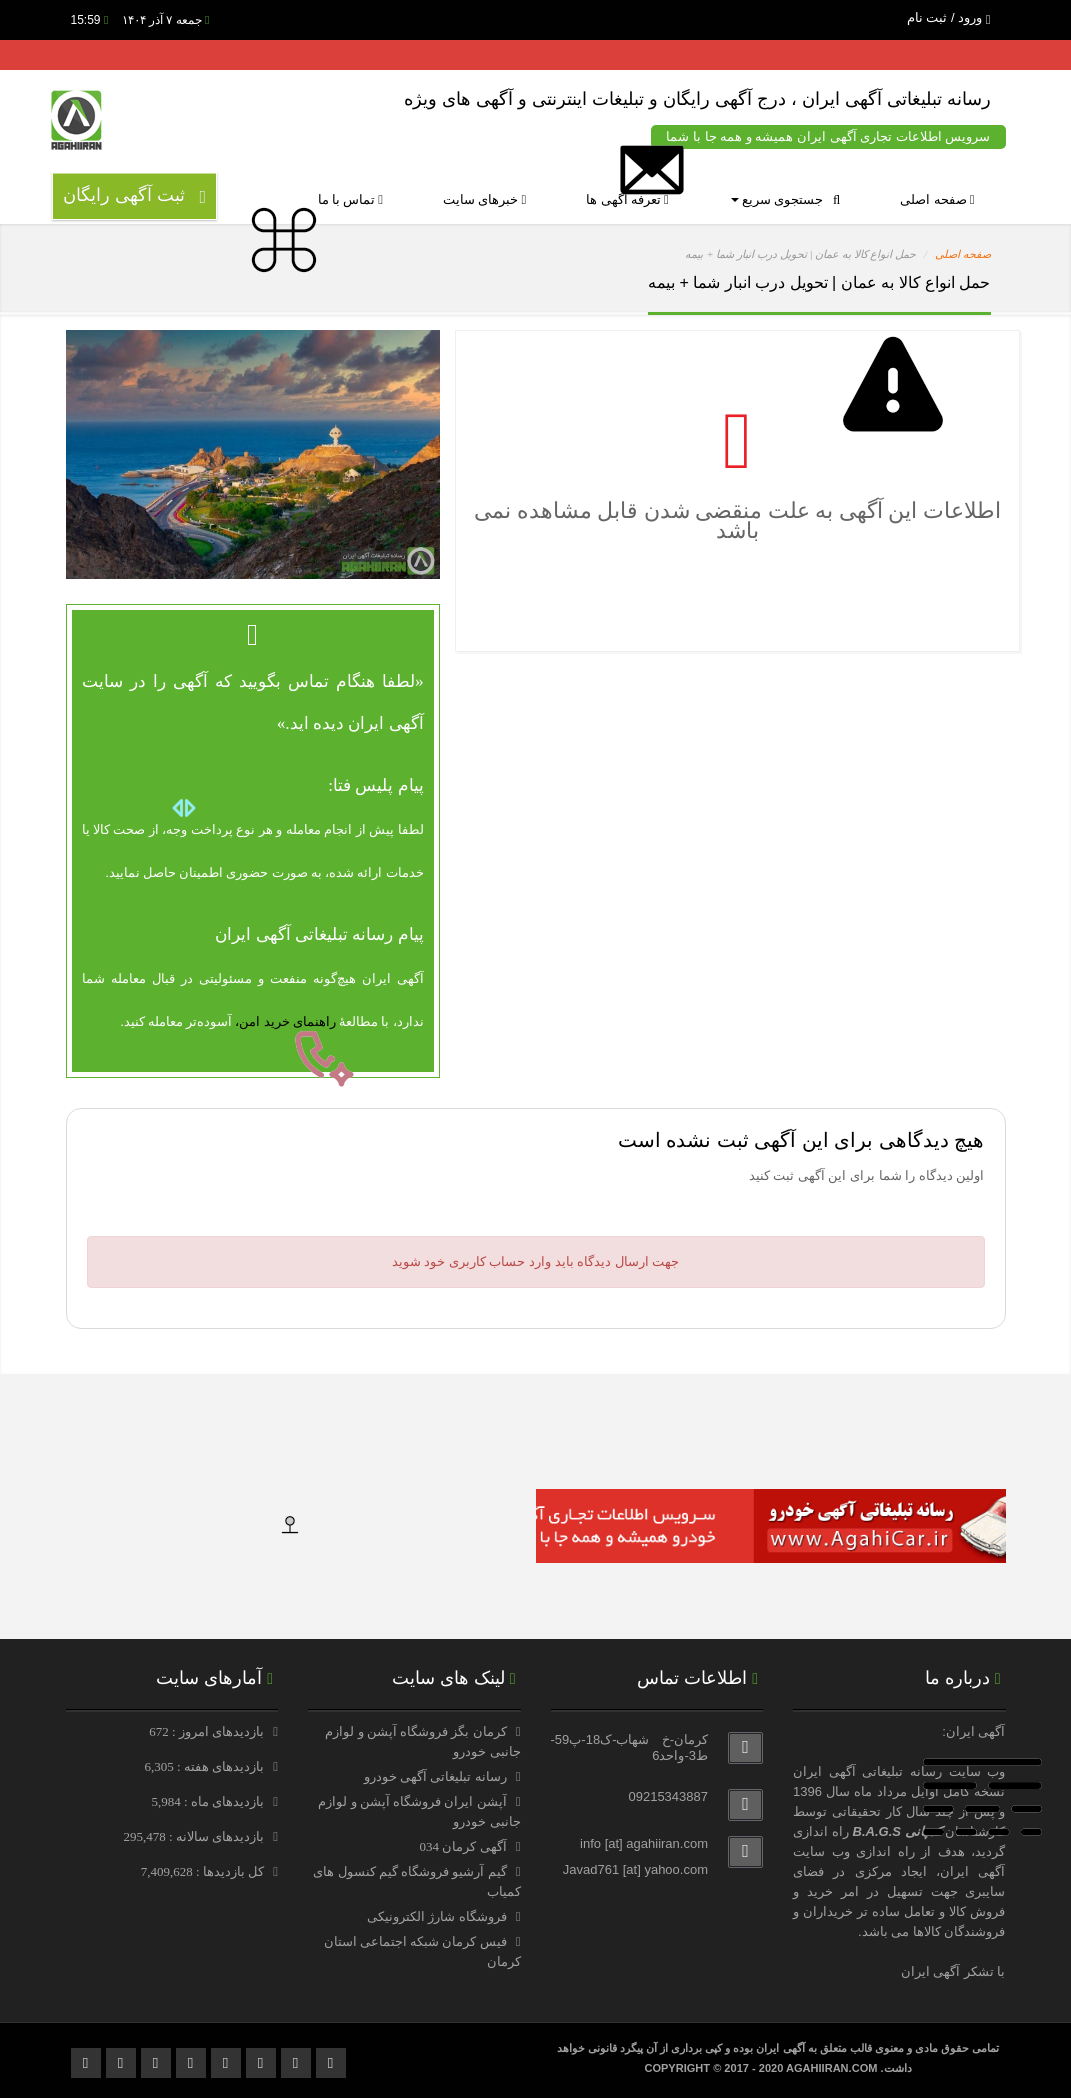  Describe the element at coordinates (284, 240) in the screenshot. I see `command key modifier for keyboard shortcuts` at that location.